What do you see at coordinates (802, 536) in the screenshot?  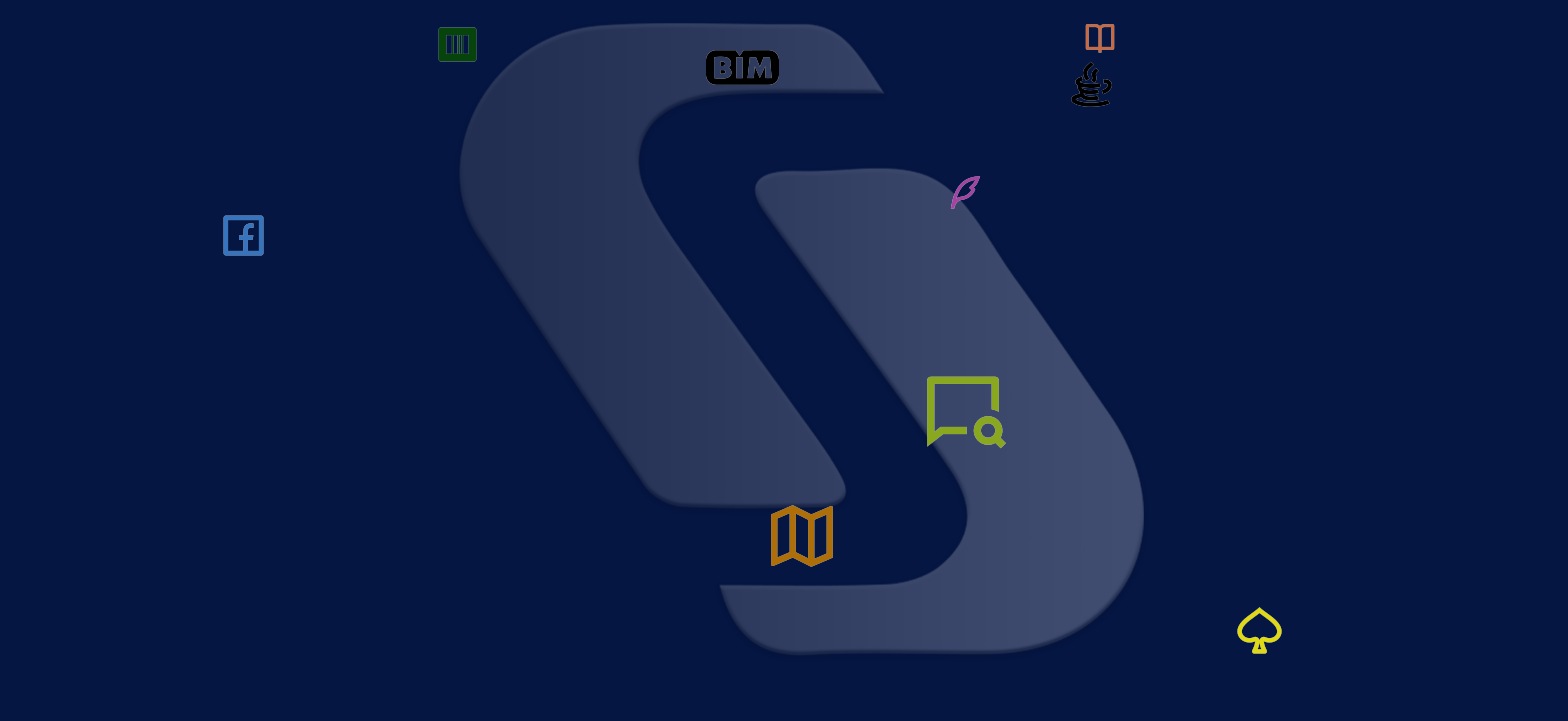 I see `view map or navigation` at bounding box center [802, 536].